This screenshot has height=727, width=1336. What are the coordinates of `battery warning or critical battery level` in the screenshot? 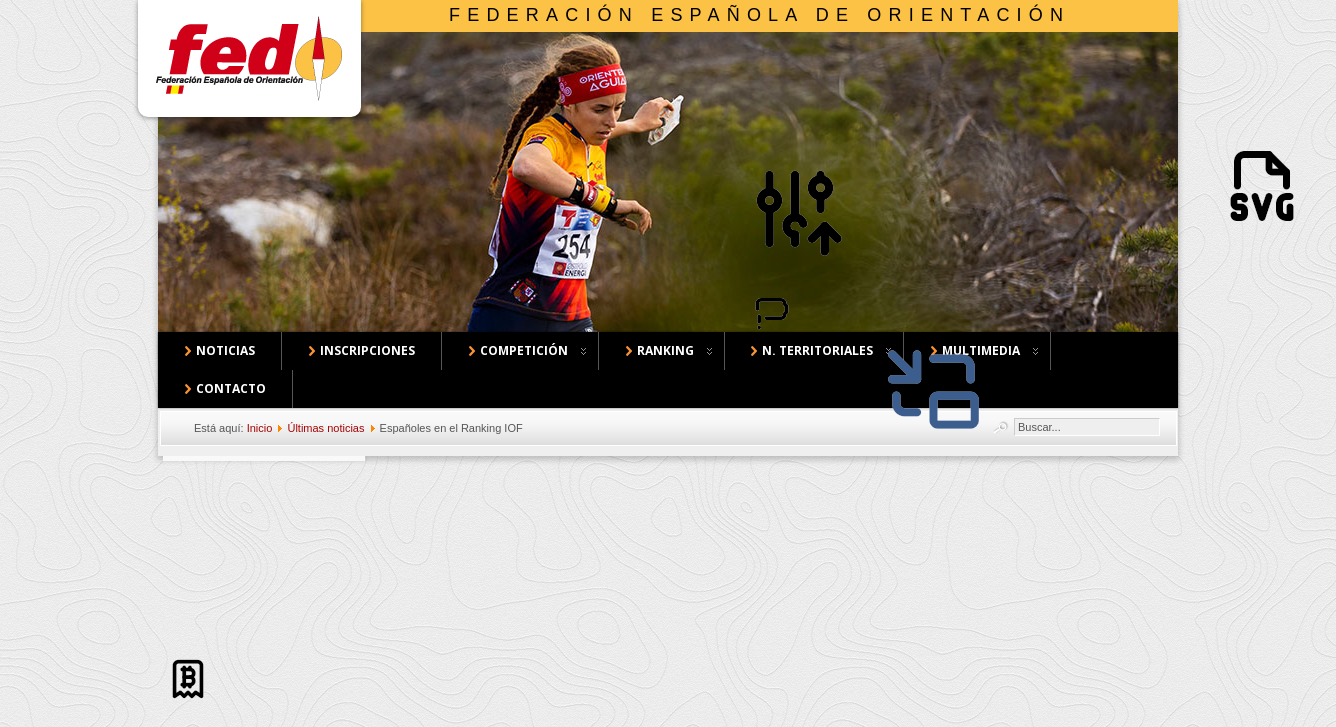 It's located at (772, 309).